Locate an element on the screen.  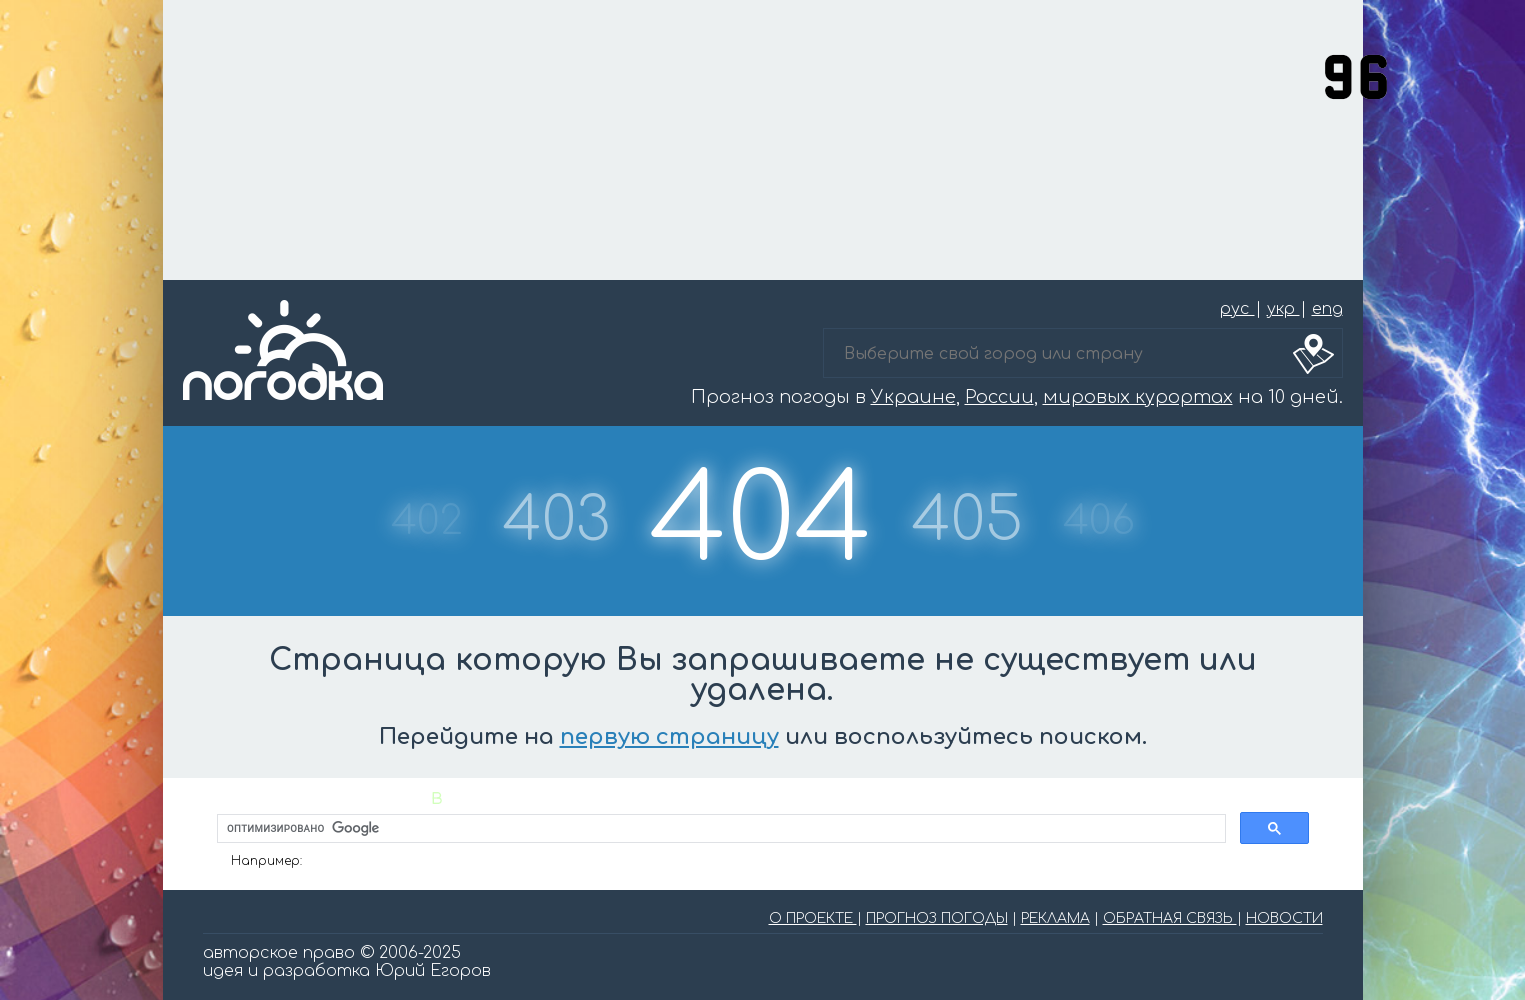
apply bold formatting to selected text is located at coordinates (437, 798).